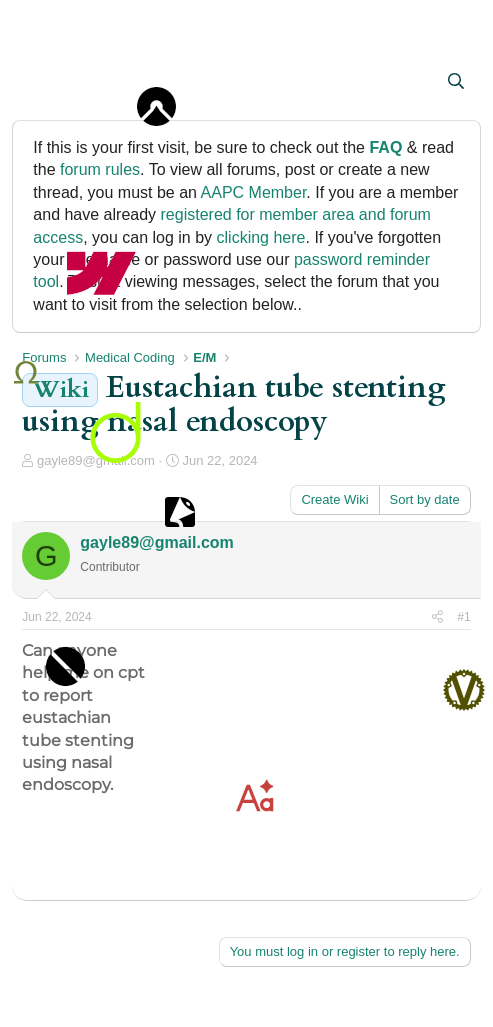  What do you see at coordinates (26, 373) in the screenshot?
I see `insert omega symbol in text editor` at bounding box center [26, 373].